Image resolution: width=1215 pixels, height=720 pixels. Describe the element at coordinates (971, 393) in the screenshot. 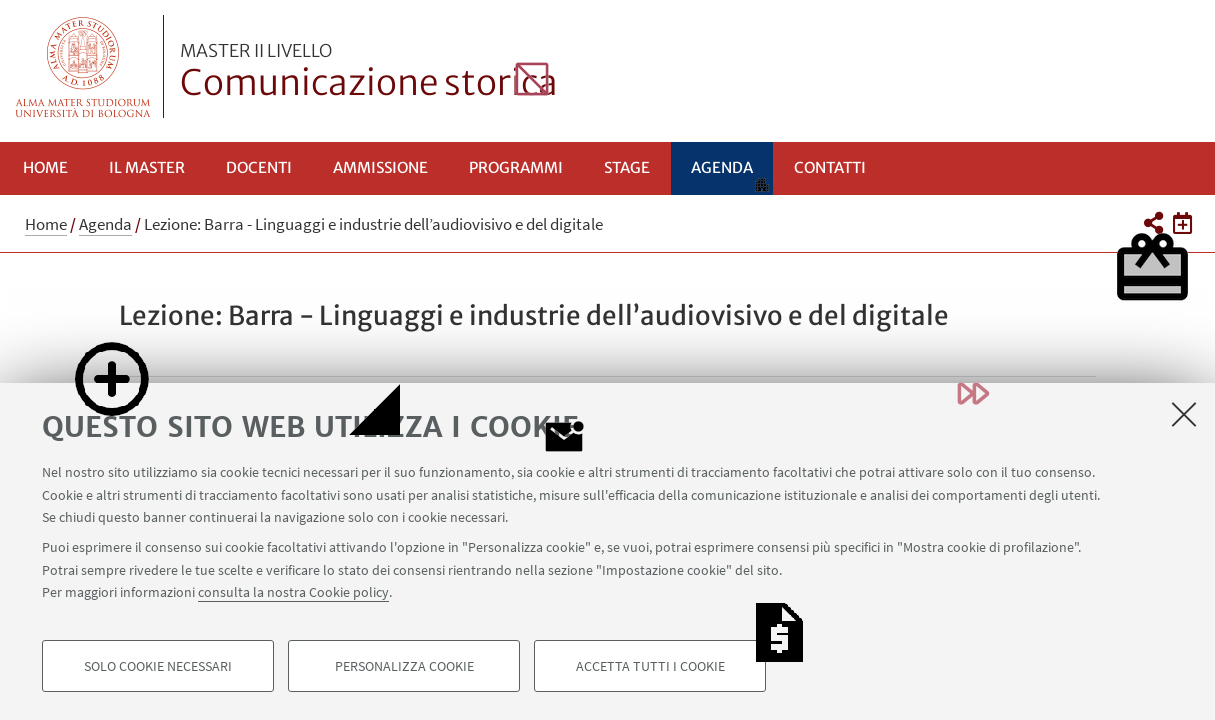

I see `fast forward media playback` at that location.